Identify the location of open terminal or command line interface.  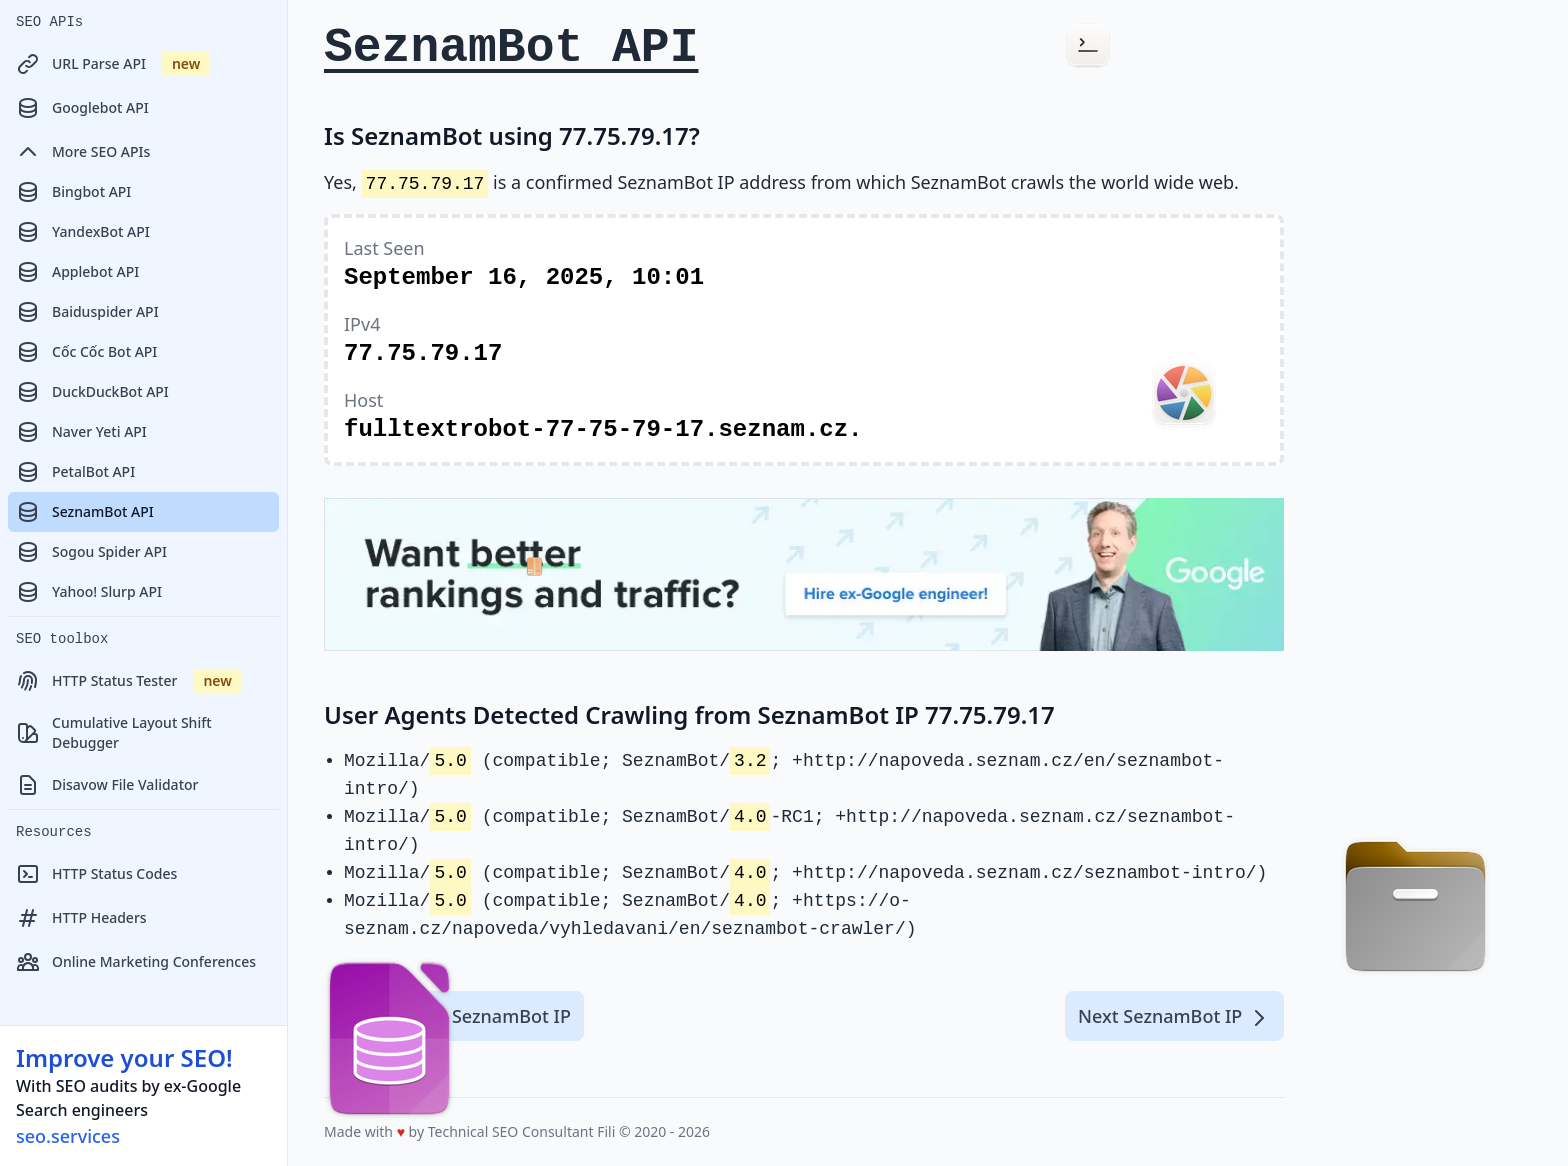
(1088, 45).